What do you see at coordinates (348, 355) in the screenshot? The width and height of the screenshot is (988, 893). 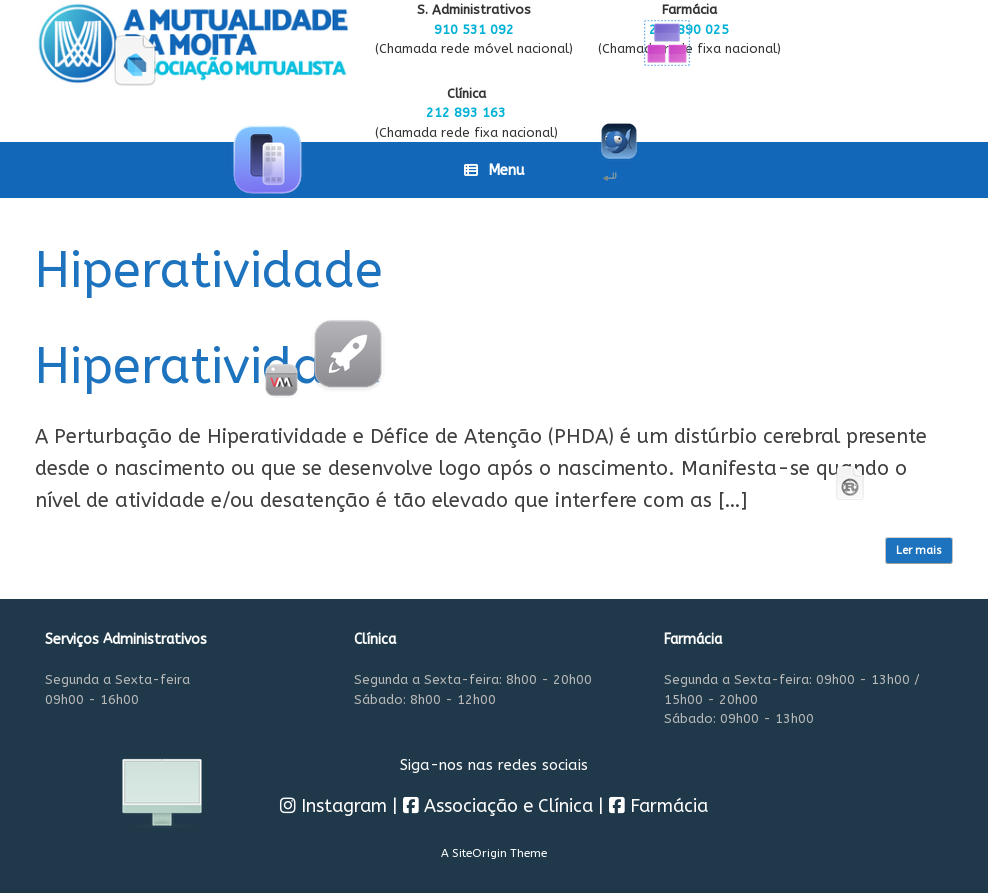 I see `access startup and login session preferences` at bounding box center [348, 355].